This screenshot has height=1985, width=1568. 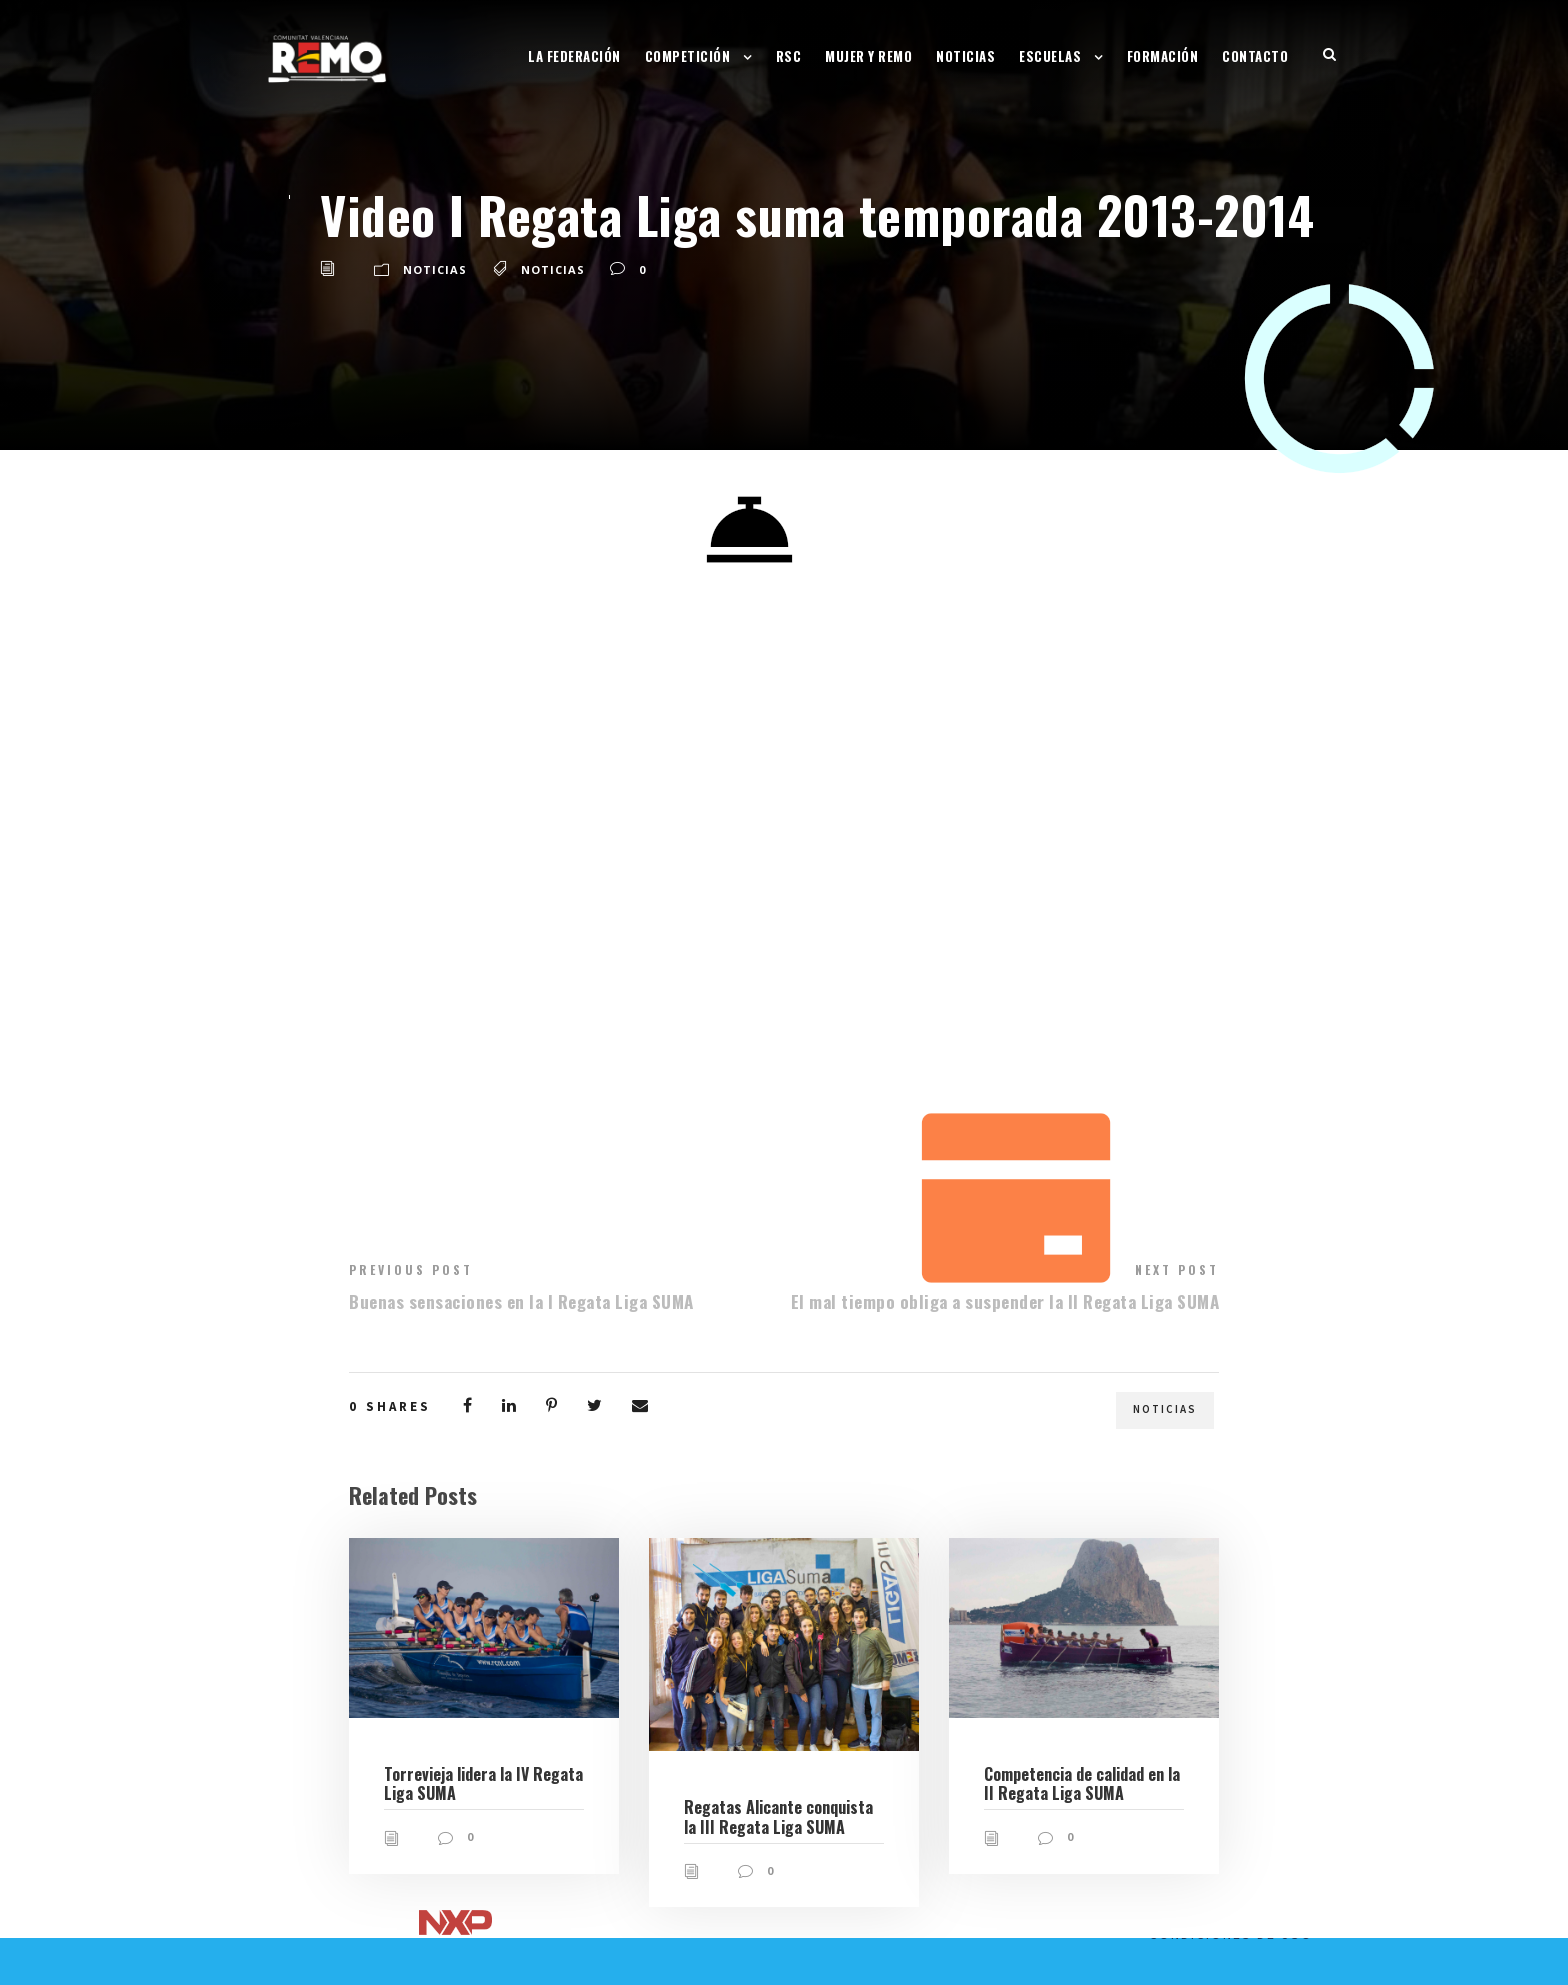 I want to click on request assistance or customer service, so click(x=749, y=531).